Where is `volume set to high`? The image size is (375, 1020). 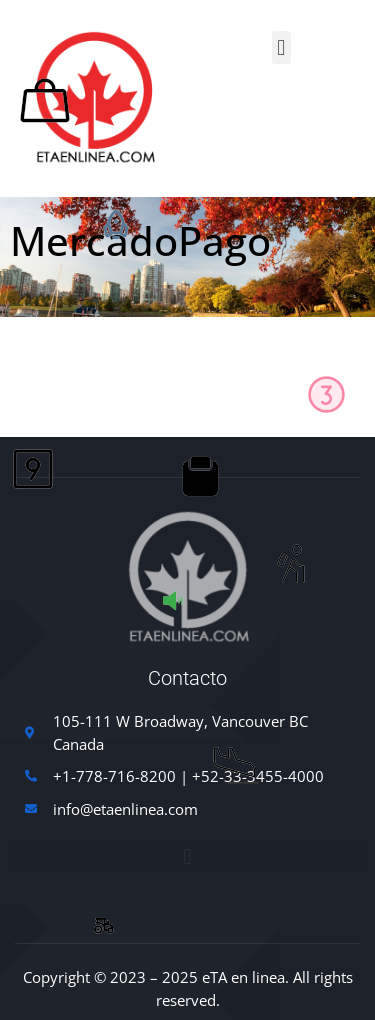 volume set to high is located at coordinates (172, 600).